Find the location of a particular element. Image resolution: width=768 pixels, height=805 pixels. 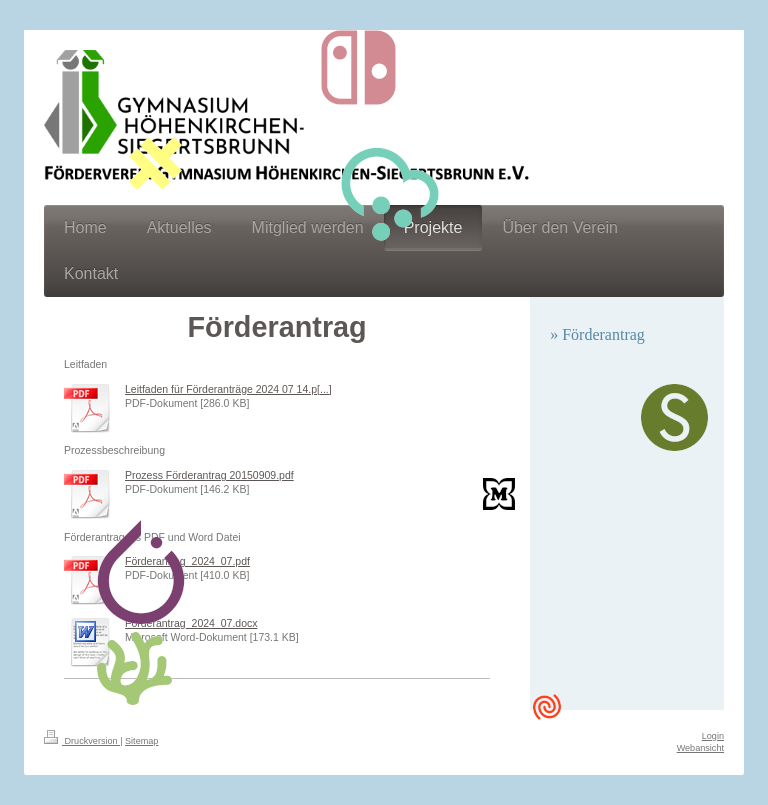

lucide icon library logo is located at coordinates (547, 707).